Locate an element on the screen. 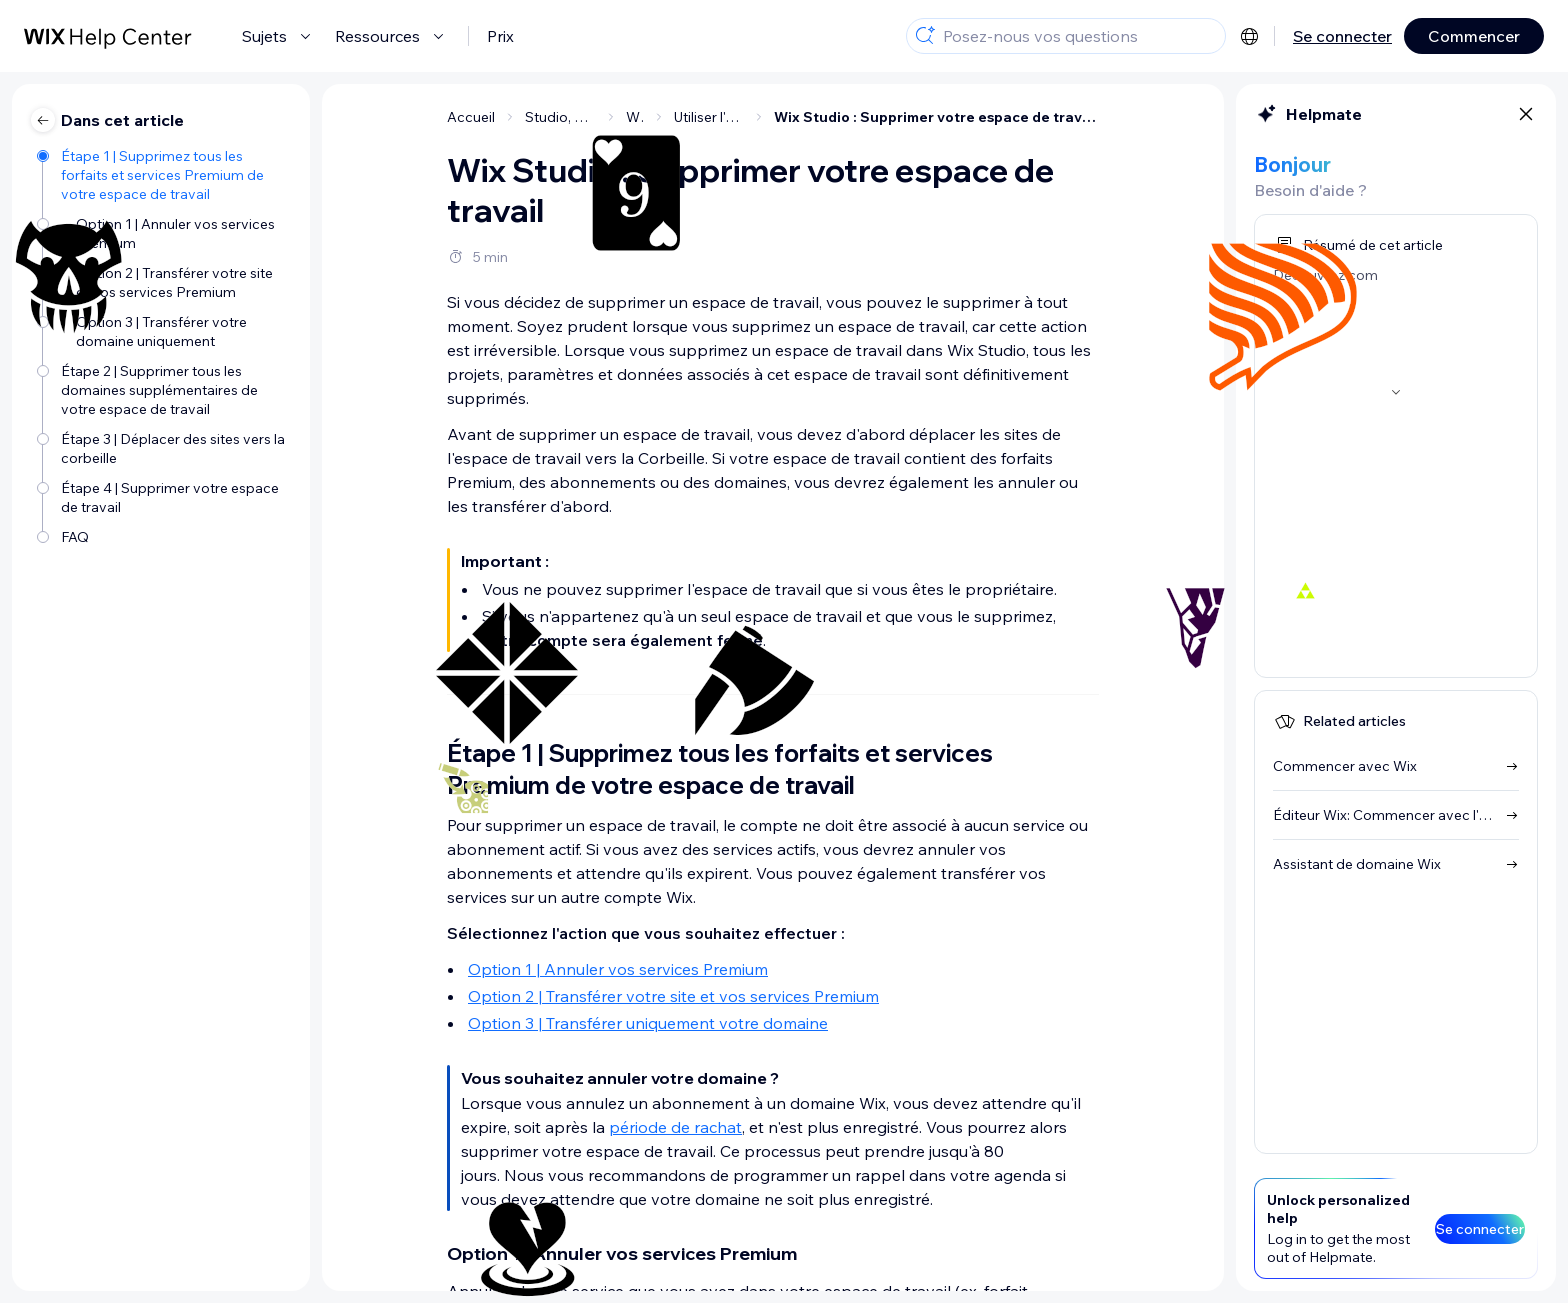 Image resolution: width=1568 pixels, height=1303 pixels. indicates a heartbreak or relationship-ending zone in a game is located at coordinates (528, 1249).